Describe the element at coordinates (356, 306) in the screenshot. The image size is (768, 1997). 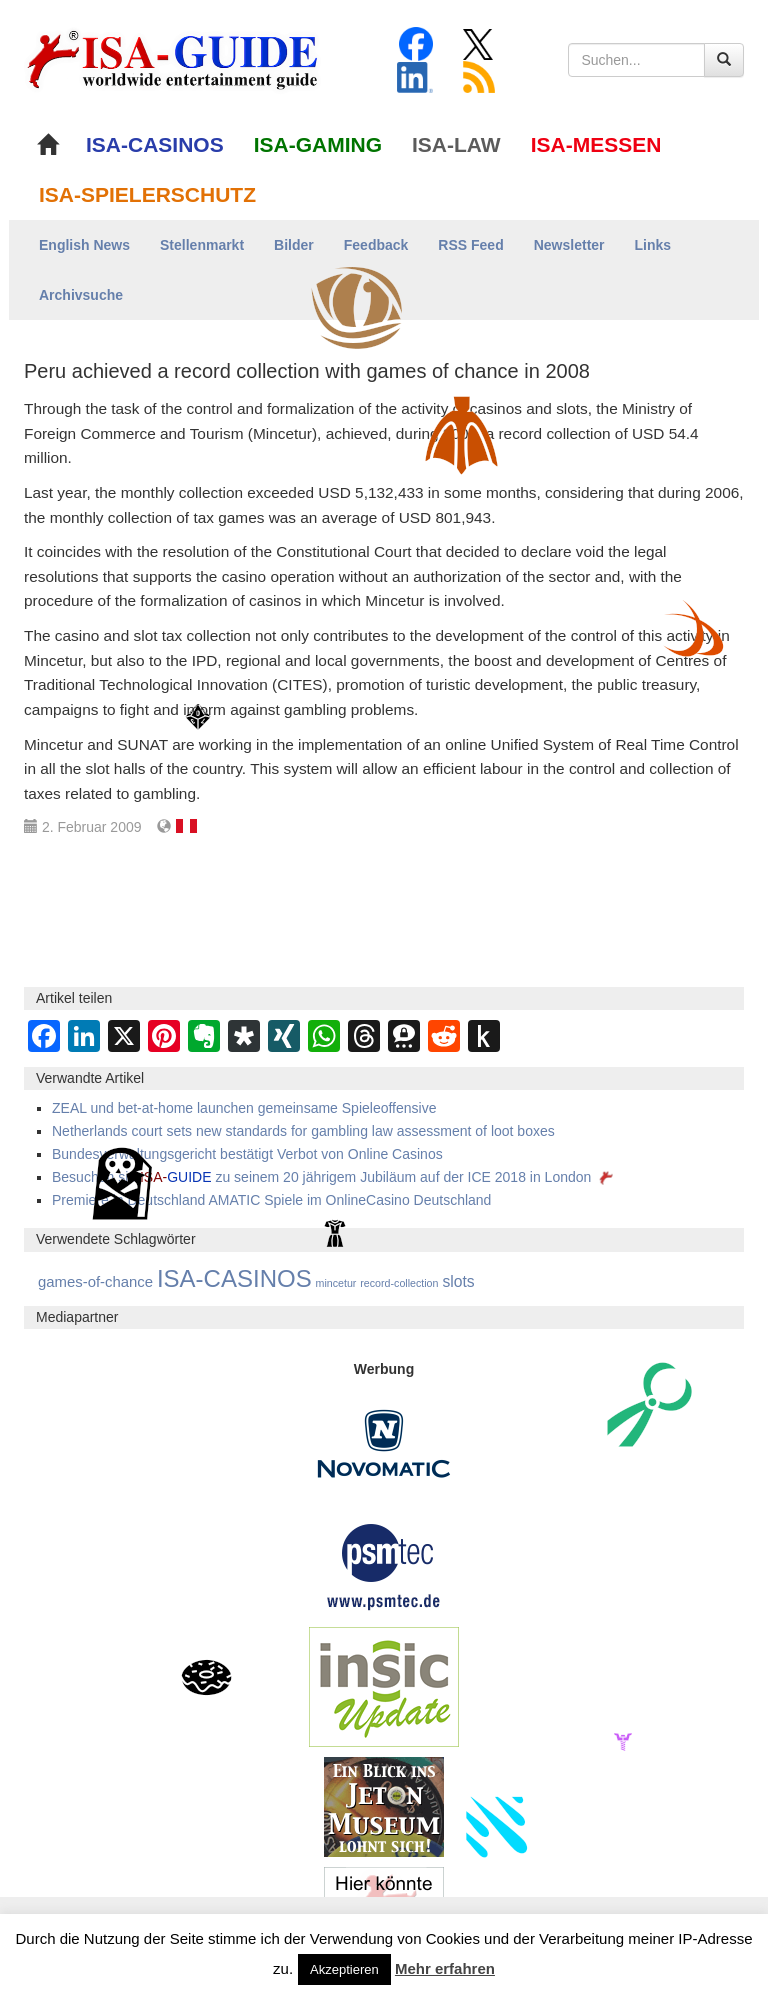
I see `activate beast vision or predator sense mode` at that location.